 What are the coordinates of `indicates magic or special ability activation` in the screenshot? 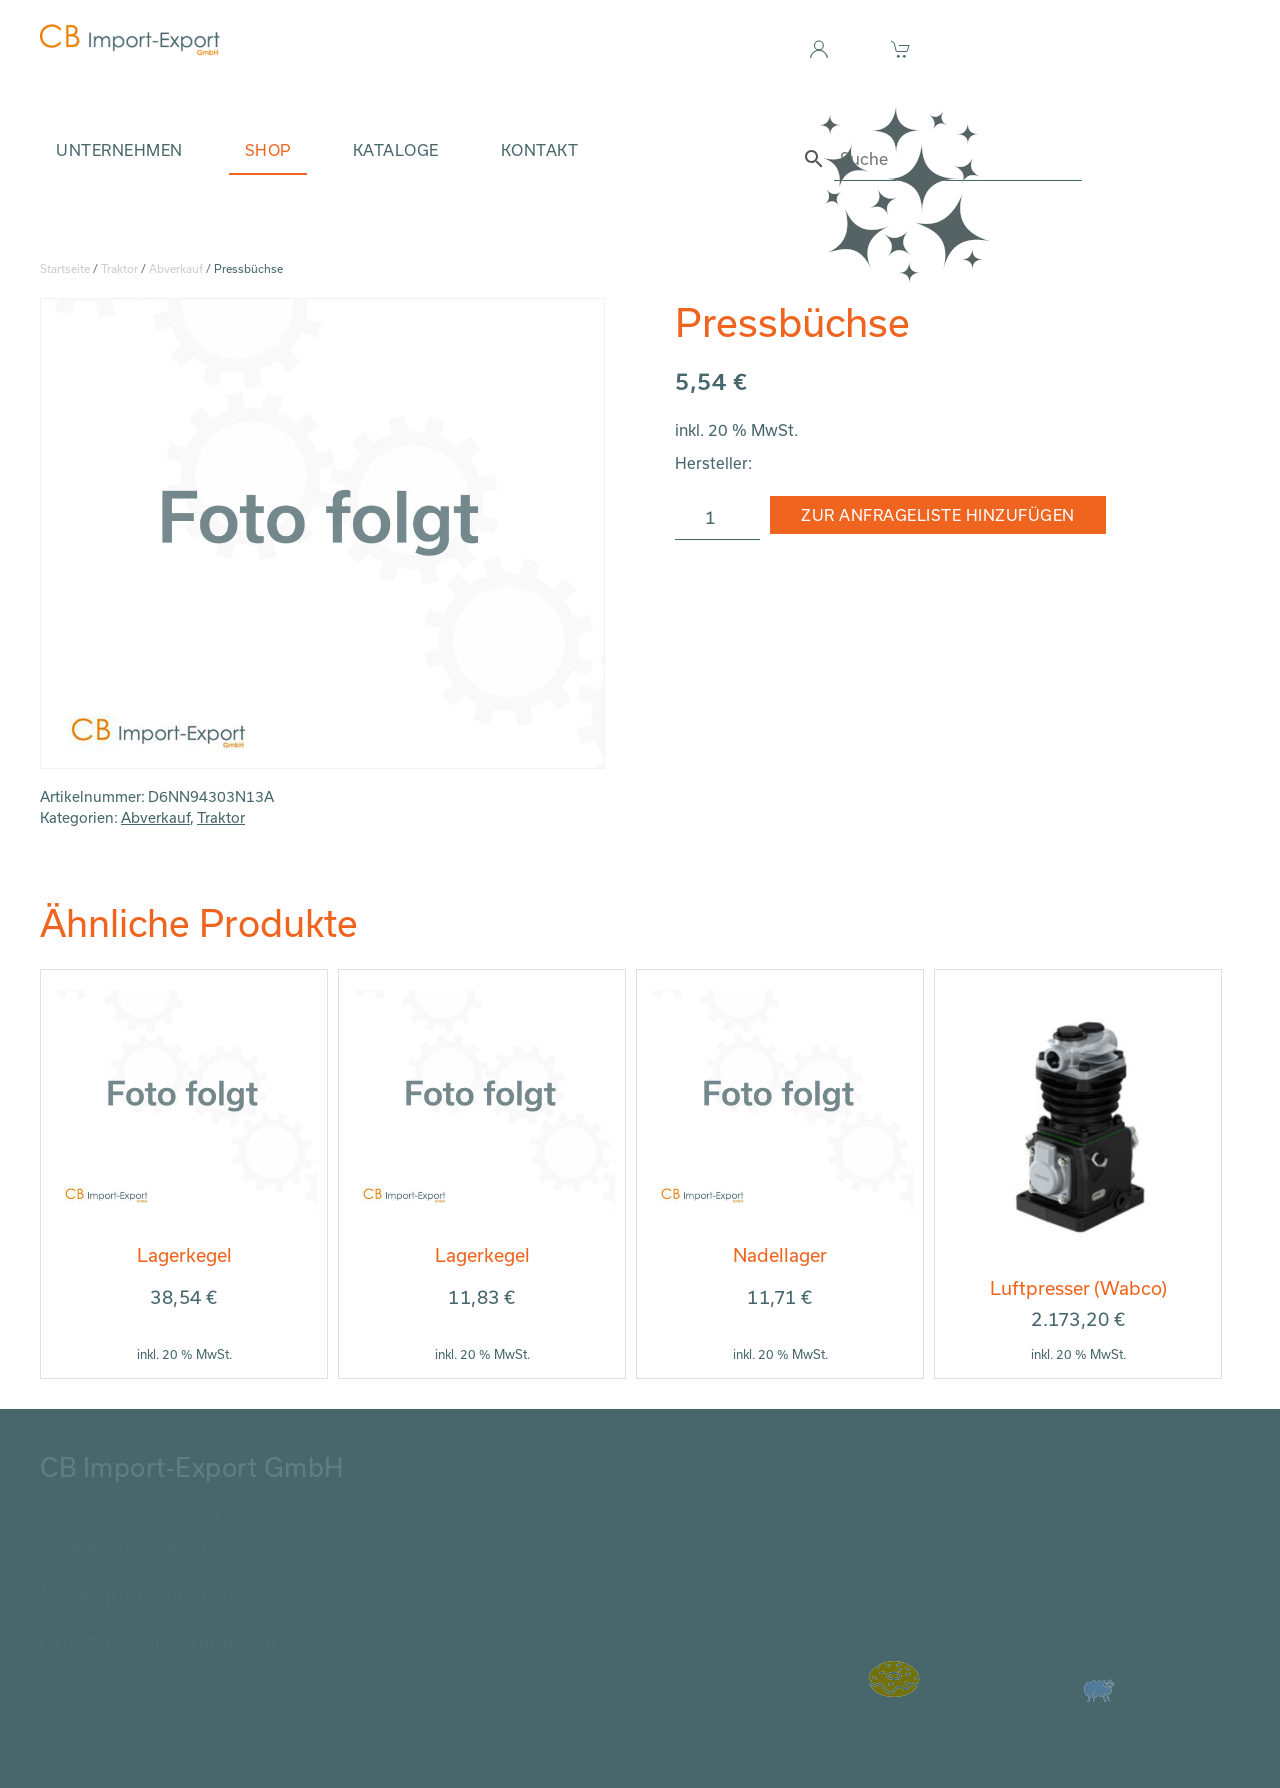 It's located at (903, 194).